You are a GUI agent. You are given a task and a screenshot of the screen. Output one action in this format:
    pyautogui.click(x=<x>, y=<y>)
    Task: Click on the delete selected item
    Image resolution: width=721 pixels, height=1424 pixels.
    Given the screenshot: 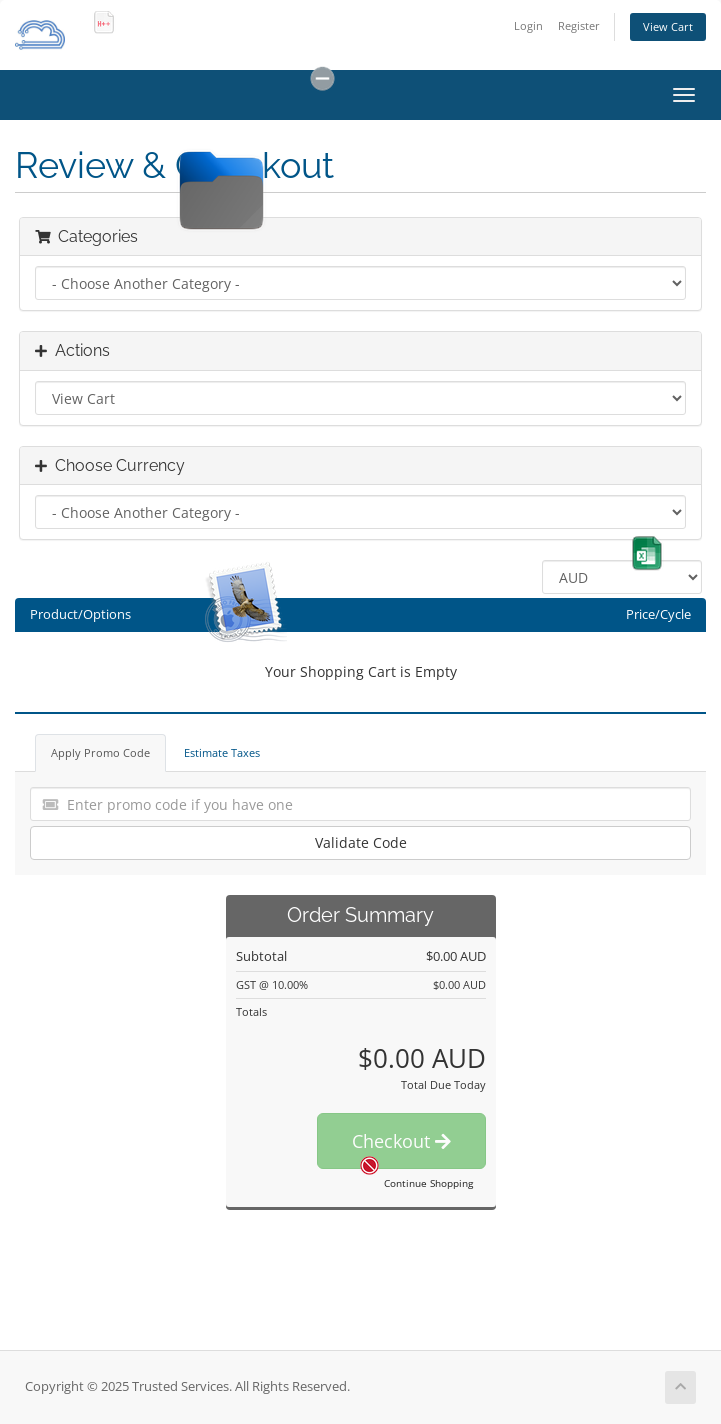 What is the action you would take?
    pyautogui.click(x=369, y=1165)
    